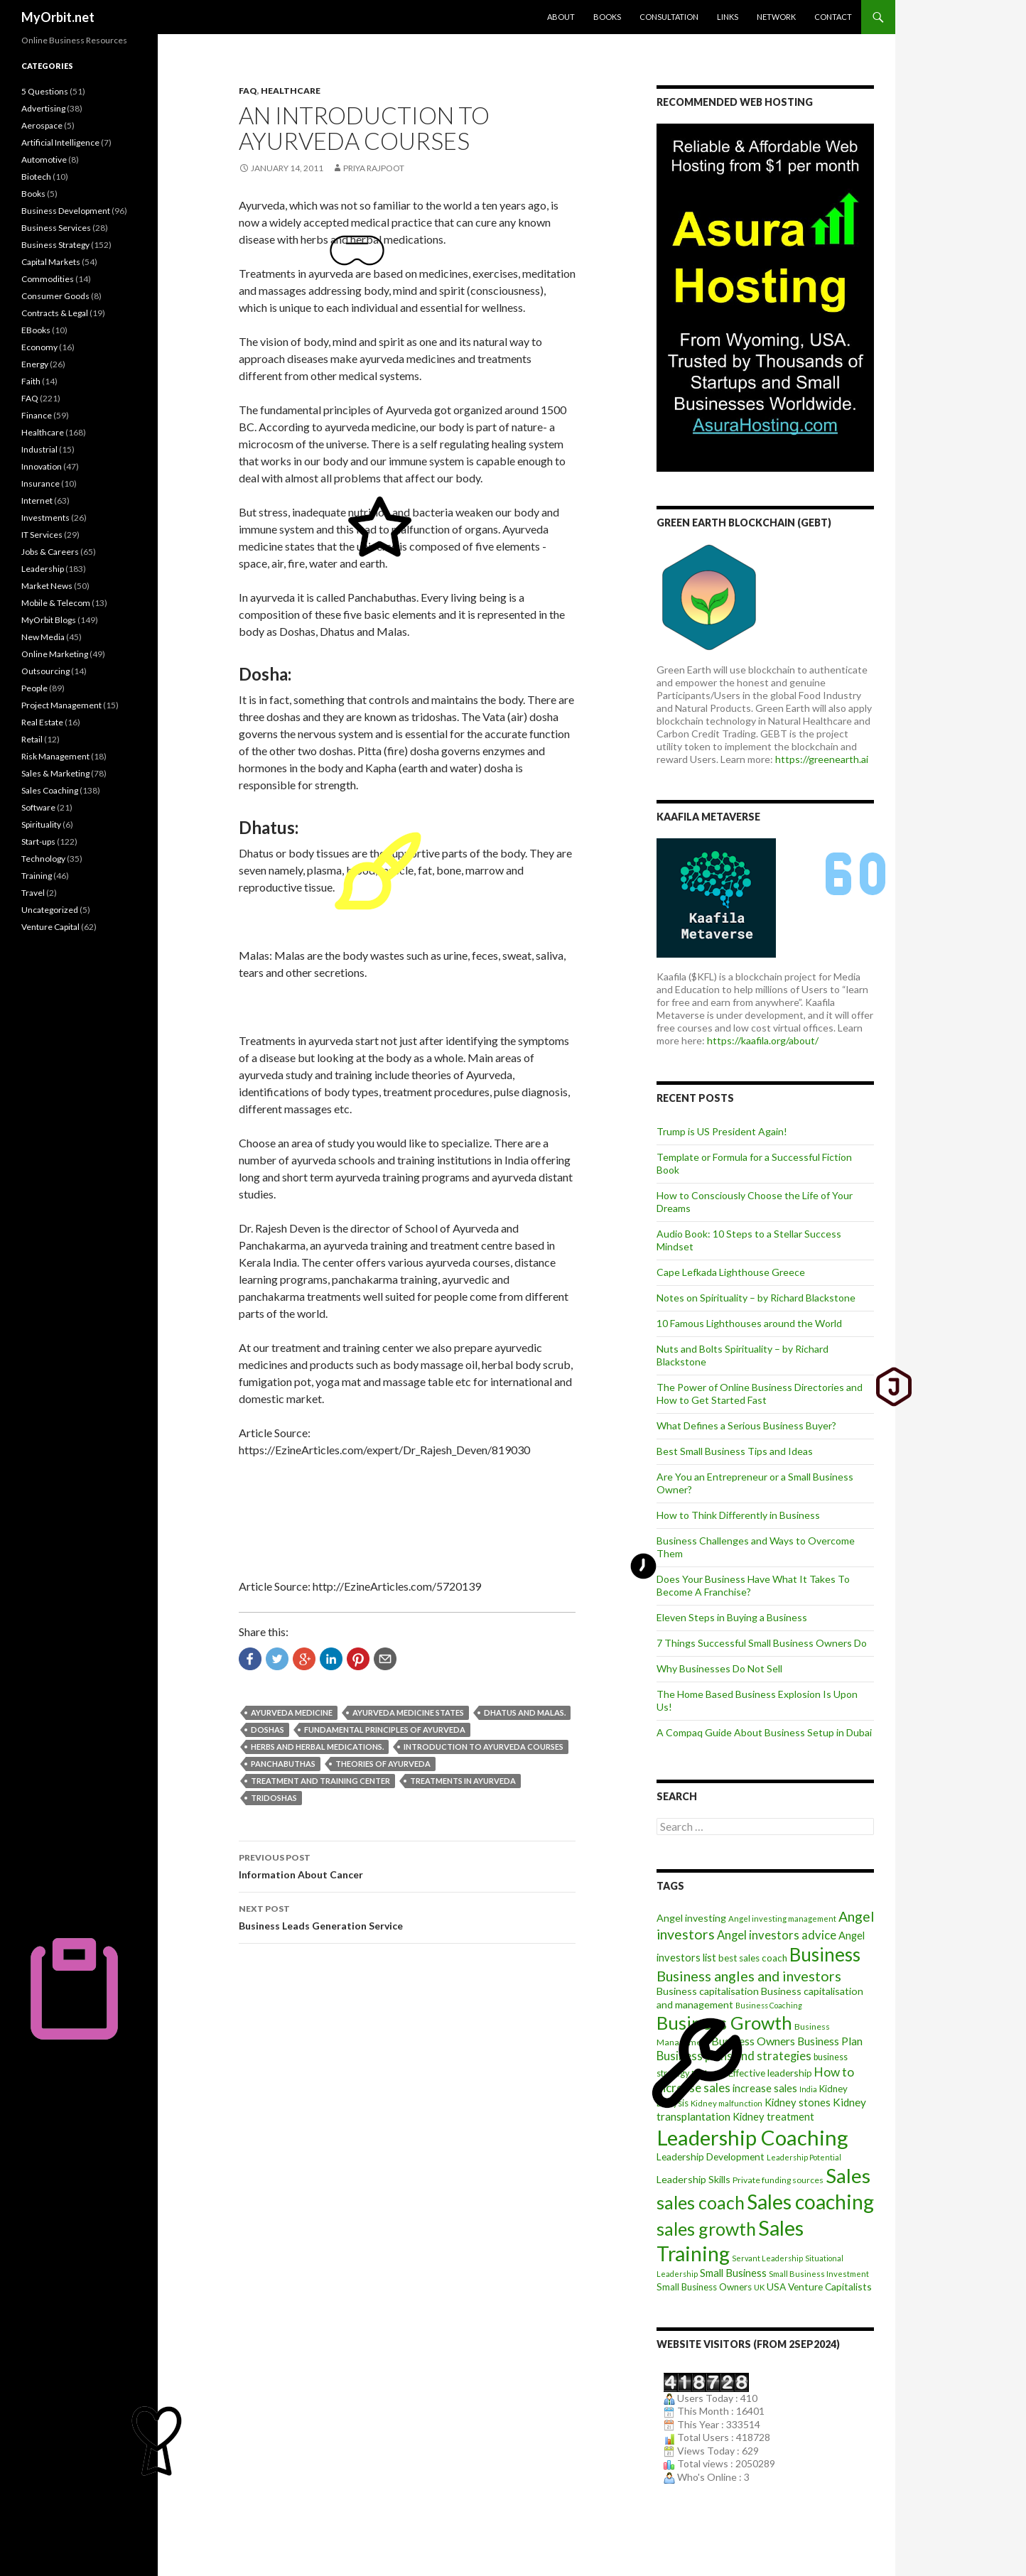 The width and height of the screenshot is (1026, 2576). I want to click on indicates a 60-second timer or countdown, so click(855, 874).